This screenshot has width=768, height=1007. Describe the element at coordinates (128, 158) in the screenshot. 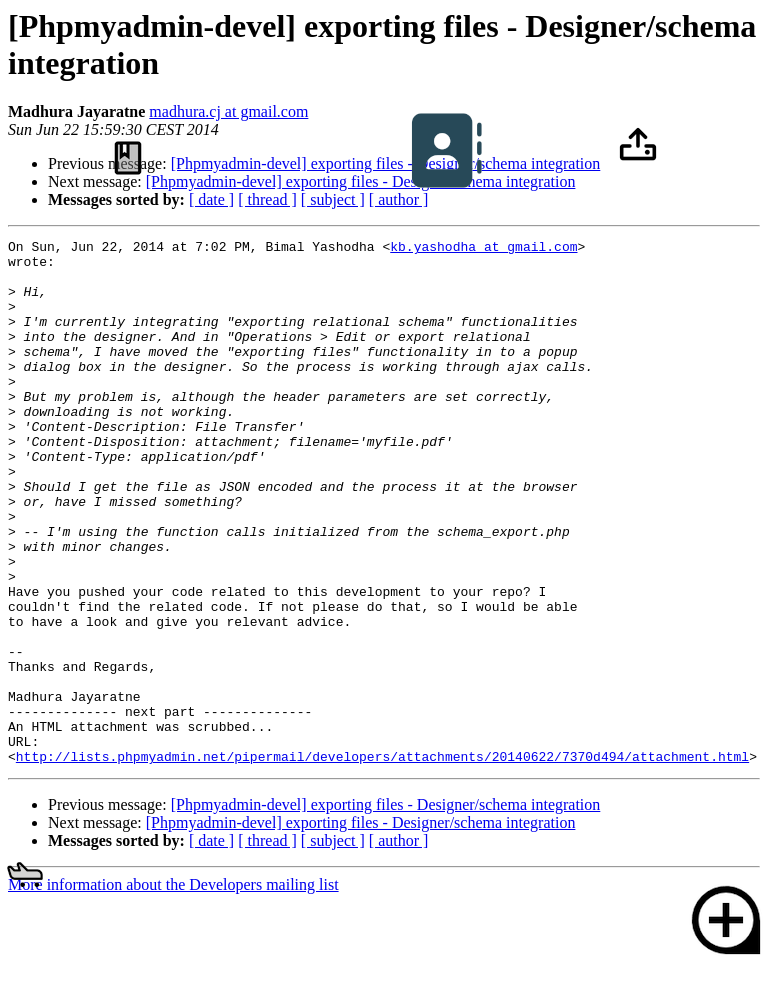

I see `open your library or reading list` at that location.